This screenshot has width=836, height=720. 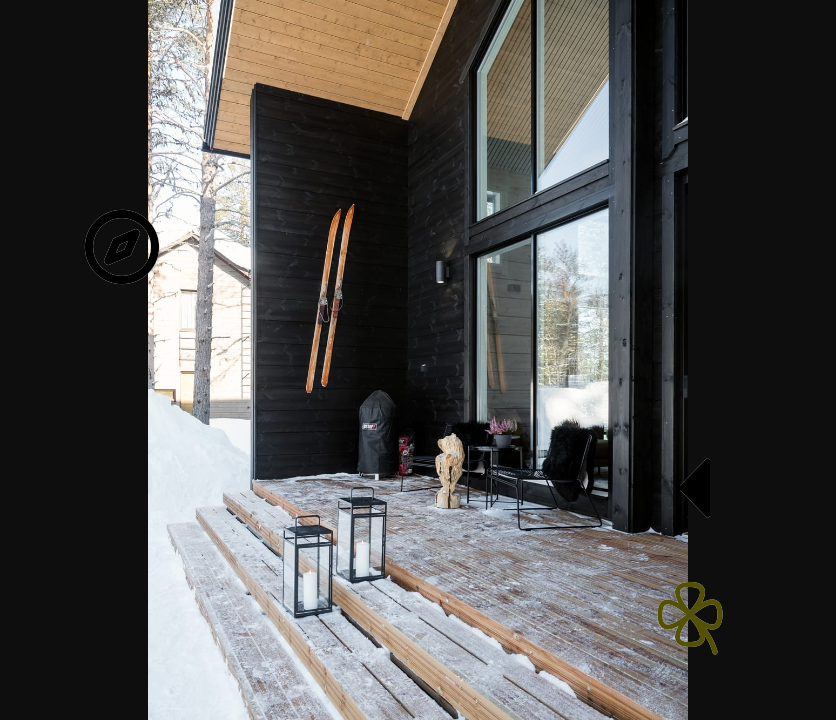 I want to click on indicates a lucky or bonus reward, so click(x=690, y=617).